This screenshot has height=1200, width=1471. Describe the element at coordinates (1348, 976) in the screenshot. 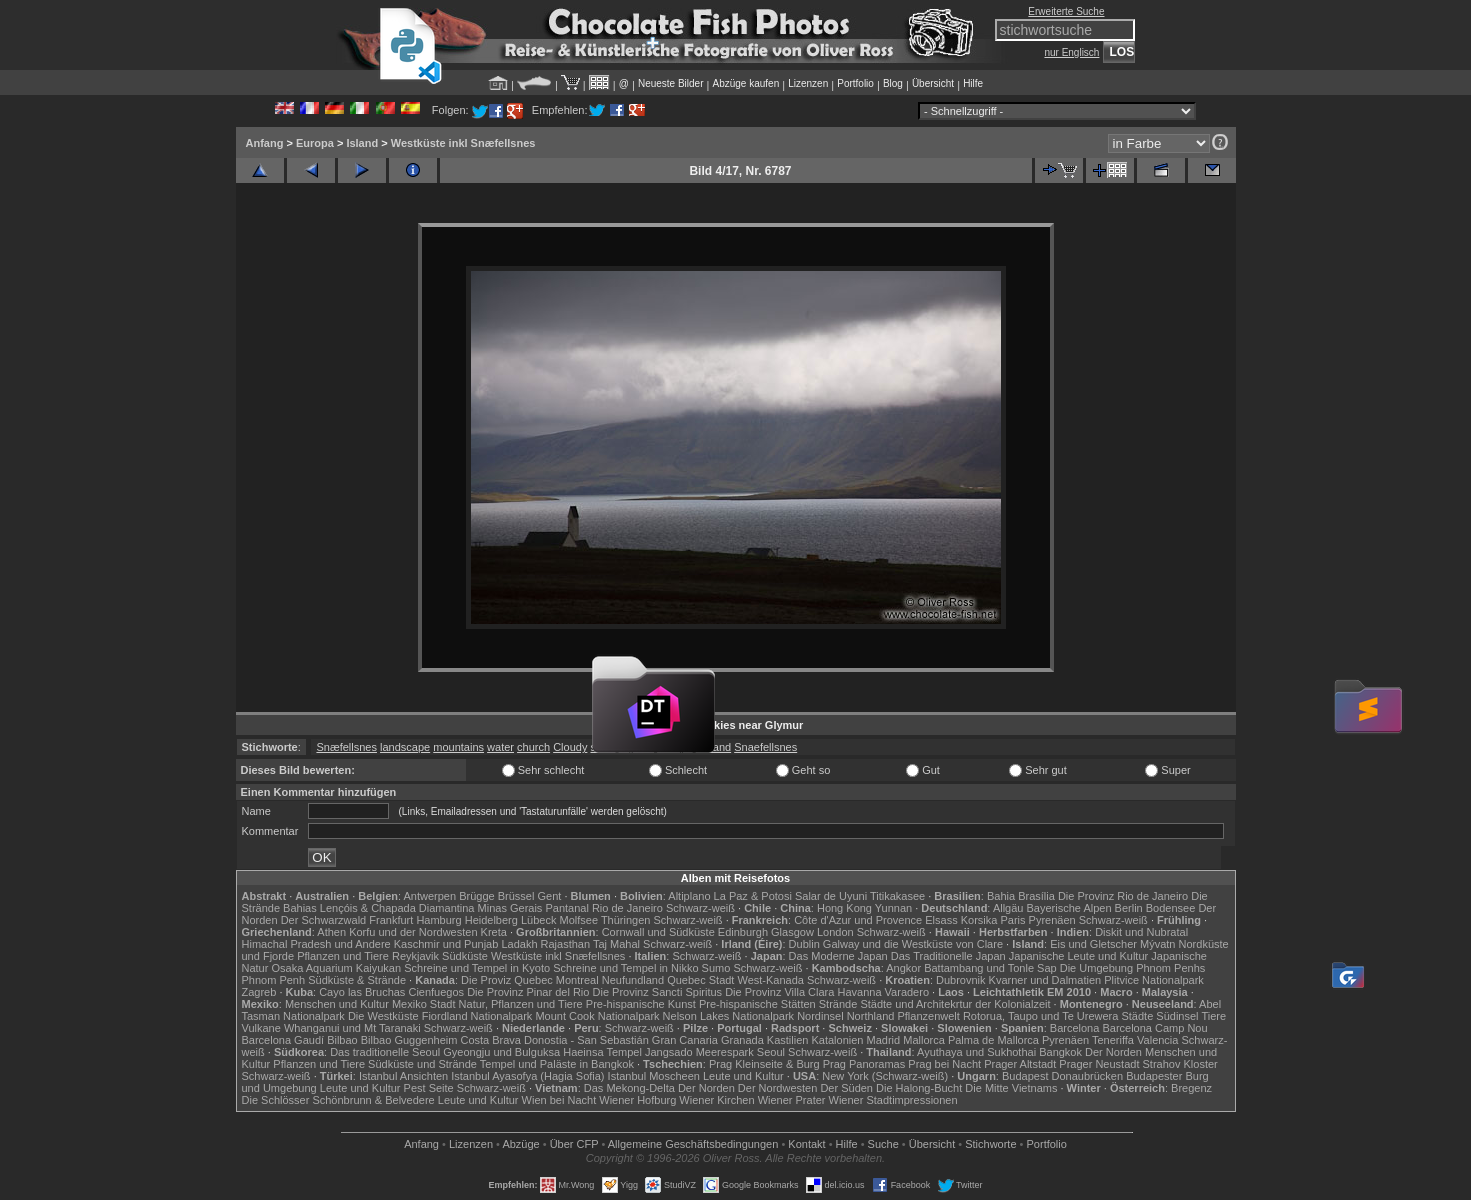

I see `open gigabyte files or software folder` at that location.